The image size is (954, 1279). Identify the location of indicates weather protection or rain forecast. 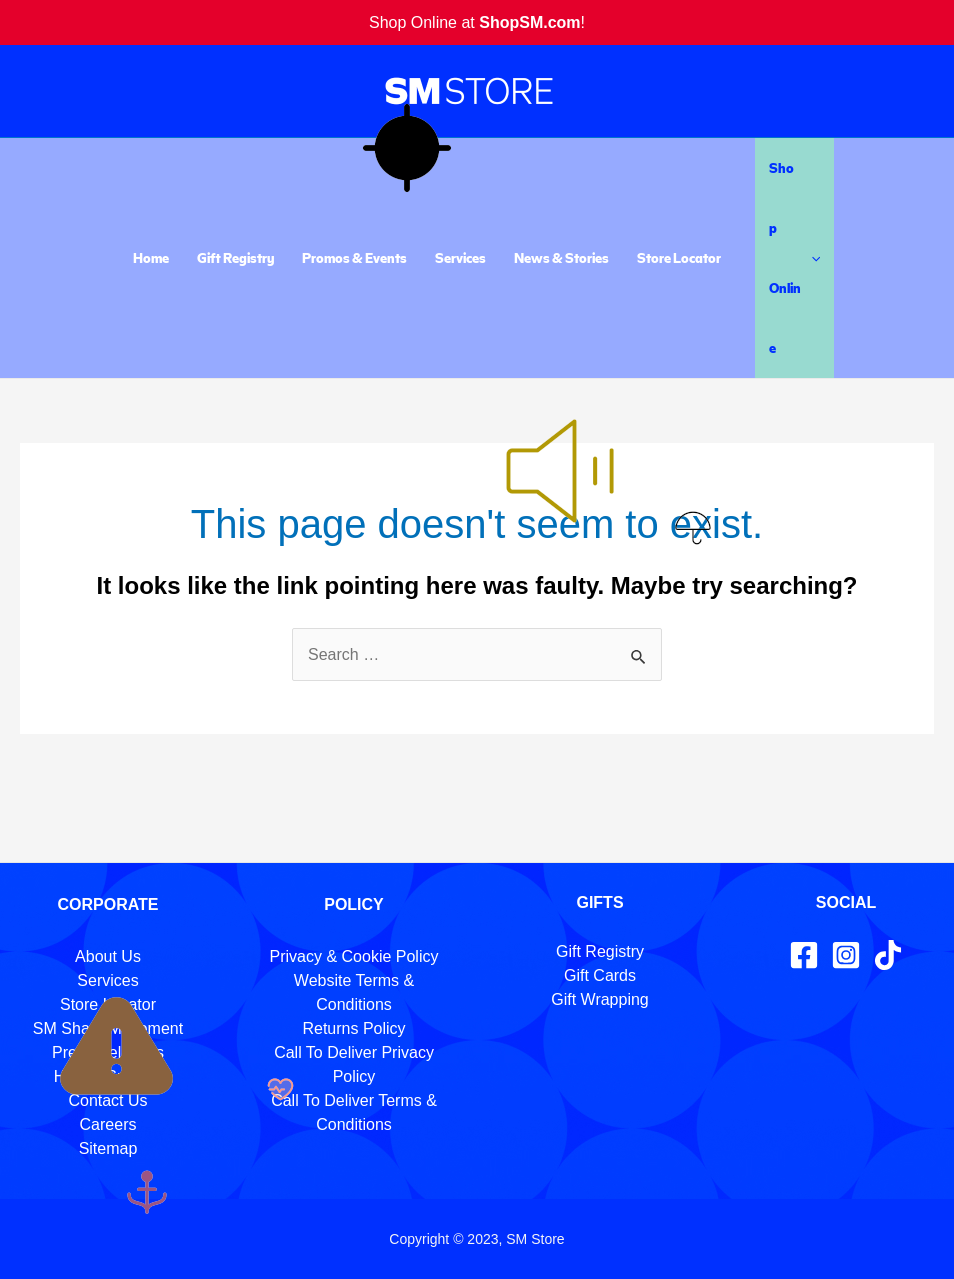
(693, 528).